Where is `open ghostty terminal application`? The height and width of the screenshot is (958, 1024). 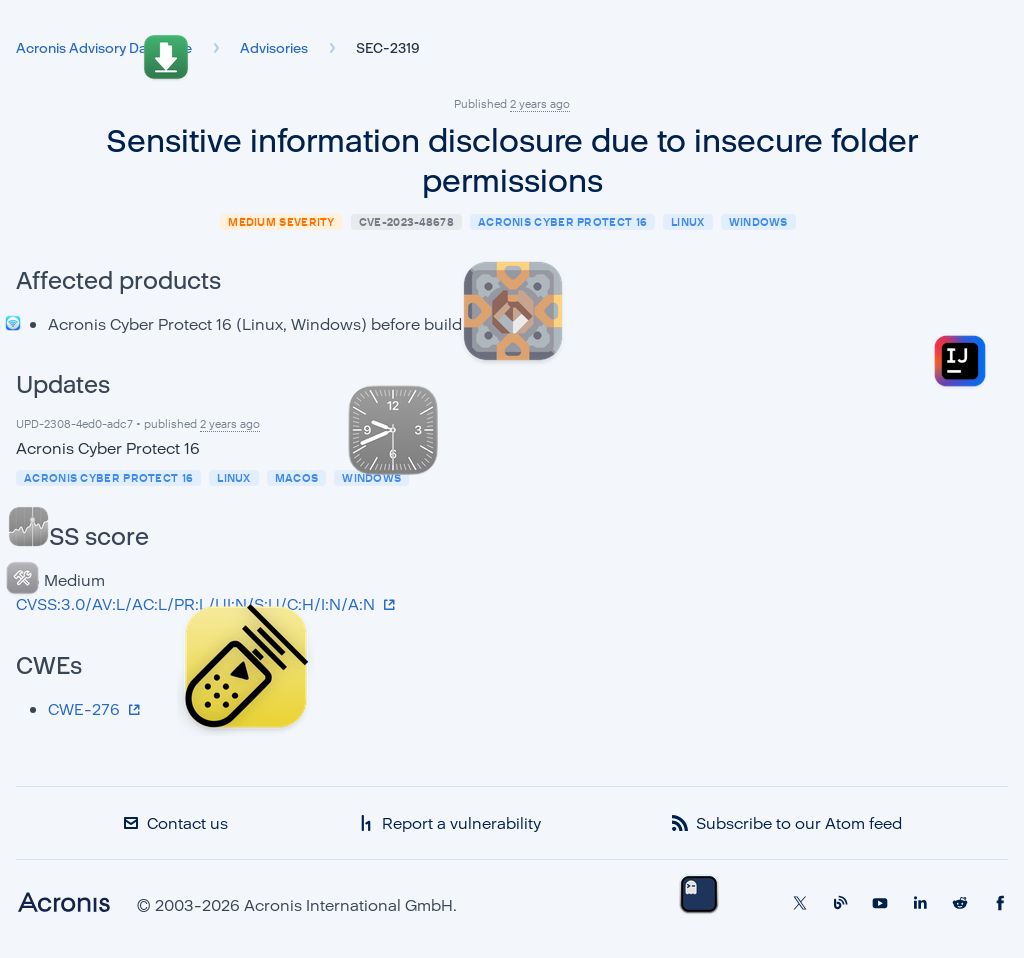
open ghostty terminal application is located at coordinates (699, 894).